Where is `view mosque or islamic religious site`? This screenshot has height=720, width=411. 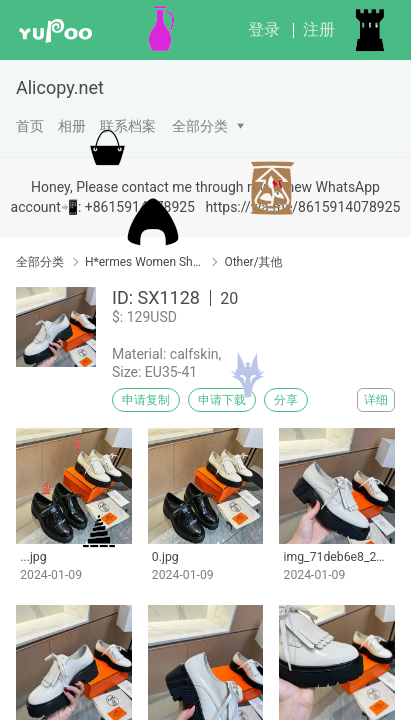 view mosque or islamic religious site is located at coordinates (99, 530).